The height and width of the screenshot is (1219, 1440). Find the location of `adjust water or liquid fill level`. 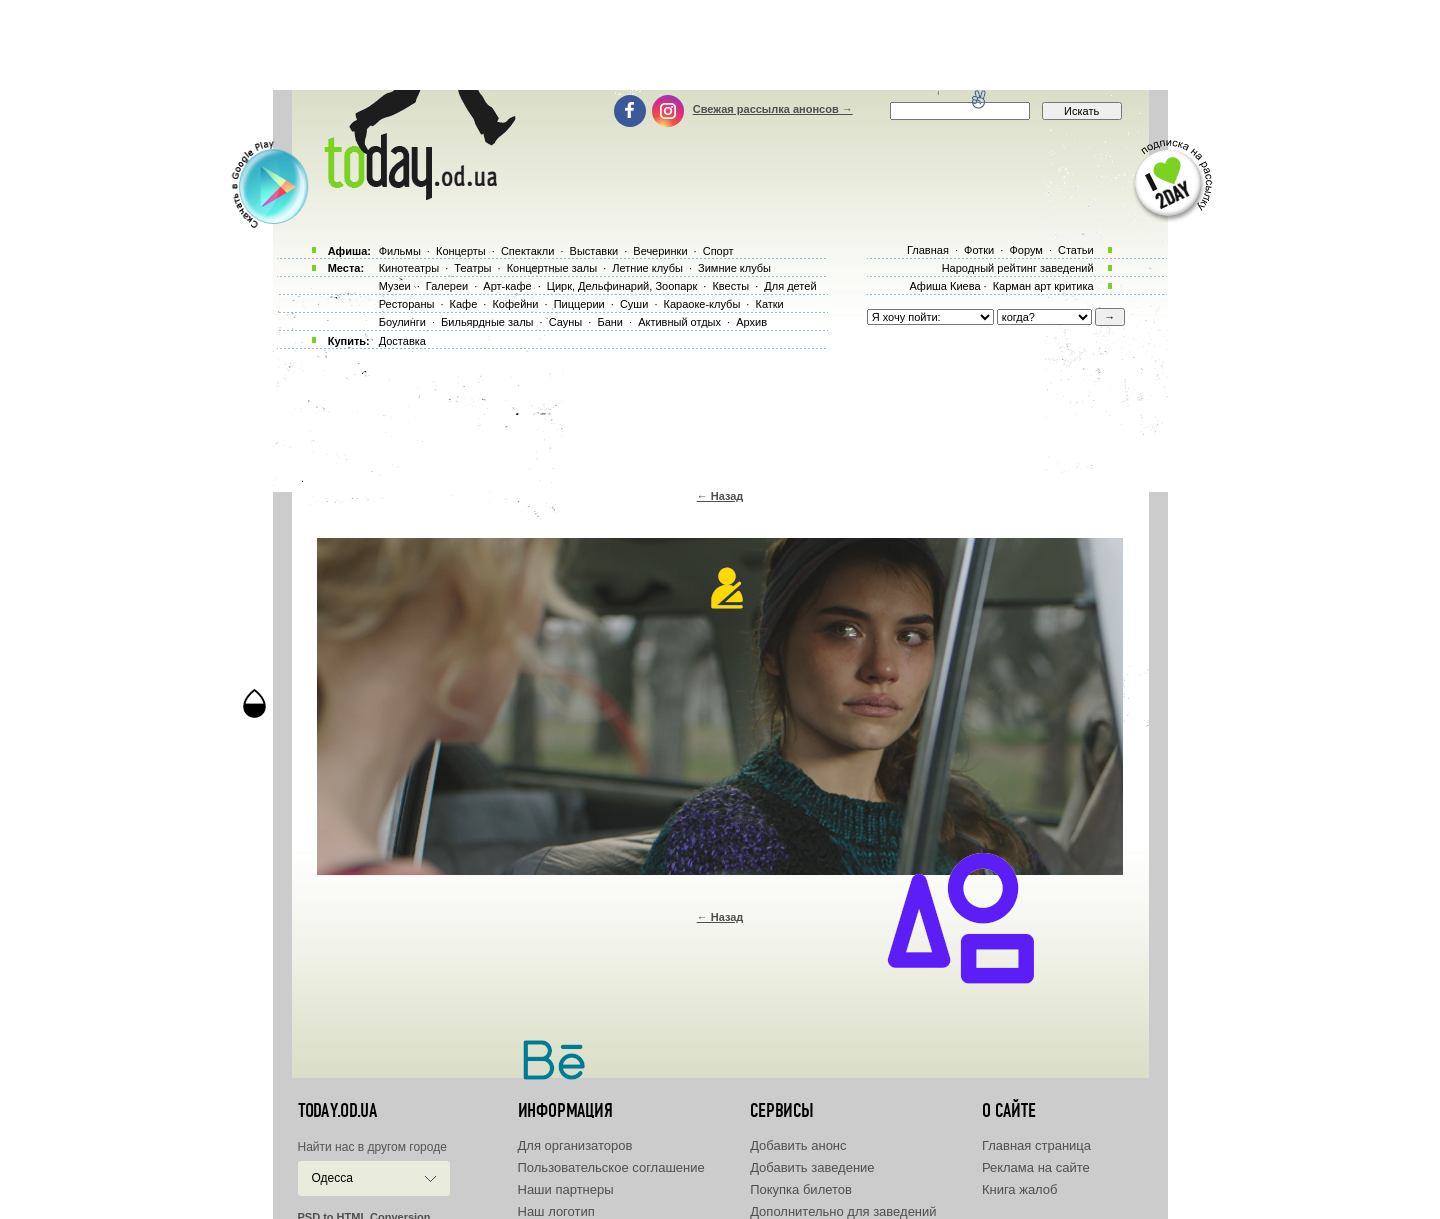

adjust water or liquid fill level is located at coordinates (254, 704).